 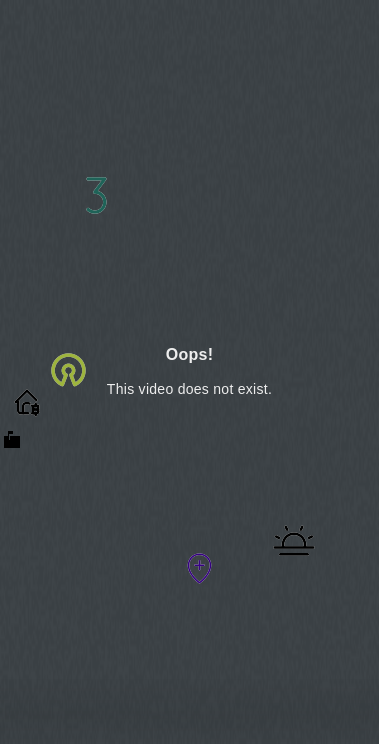 What do you see at coordinates (12, 440) in the screenshot?
I see `indicates unread mail in your mailbox` at bounding box center [12, 440].